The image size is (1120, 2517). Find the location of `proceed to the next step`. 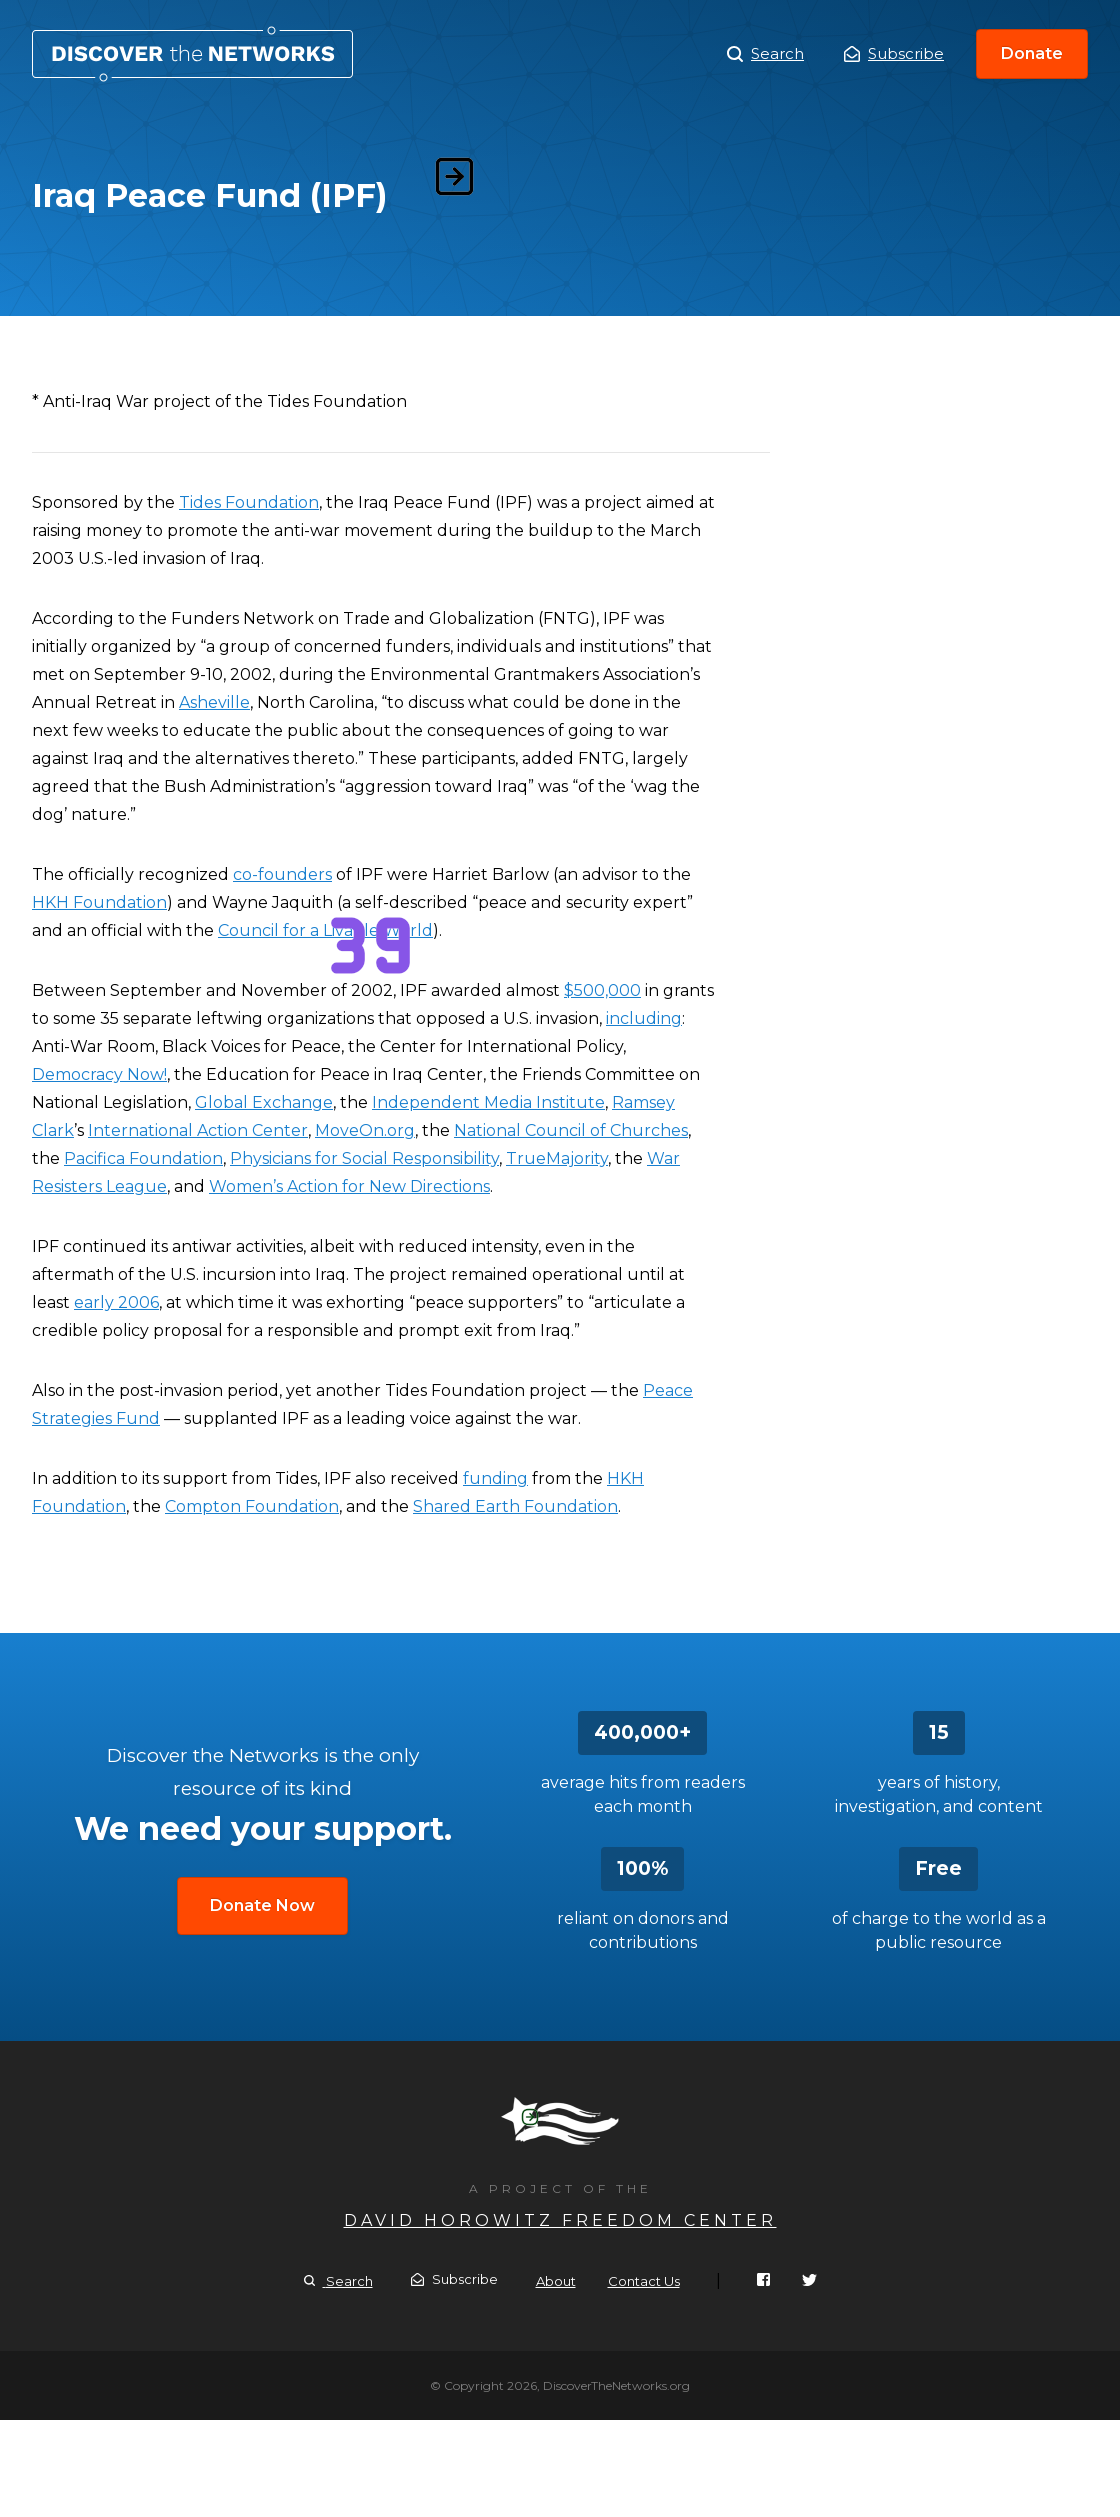

proceed to the next step is located at coordinates (454, 176).